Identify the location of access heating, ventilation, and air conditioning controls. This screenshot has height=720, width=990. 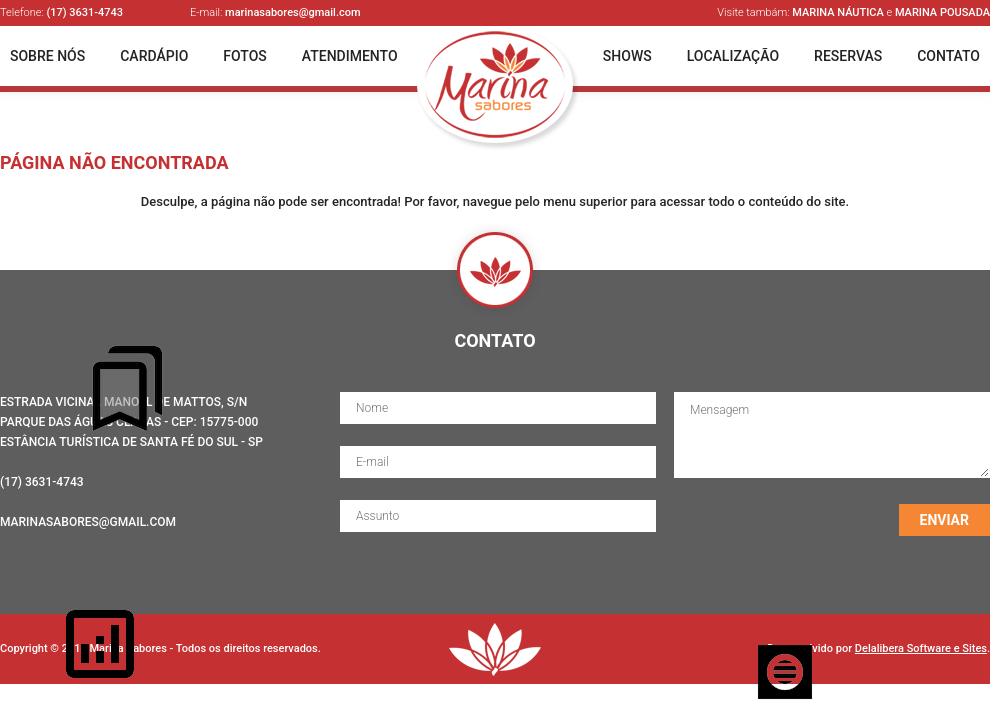
(785, 672).